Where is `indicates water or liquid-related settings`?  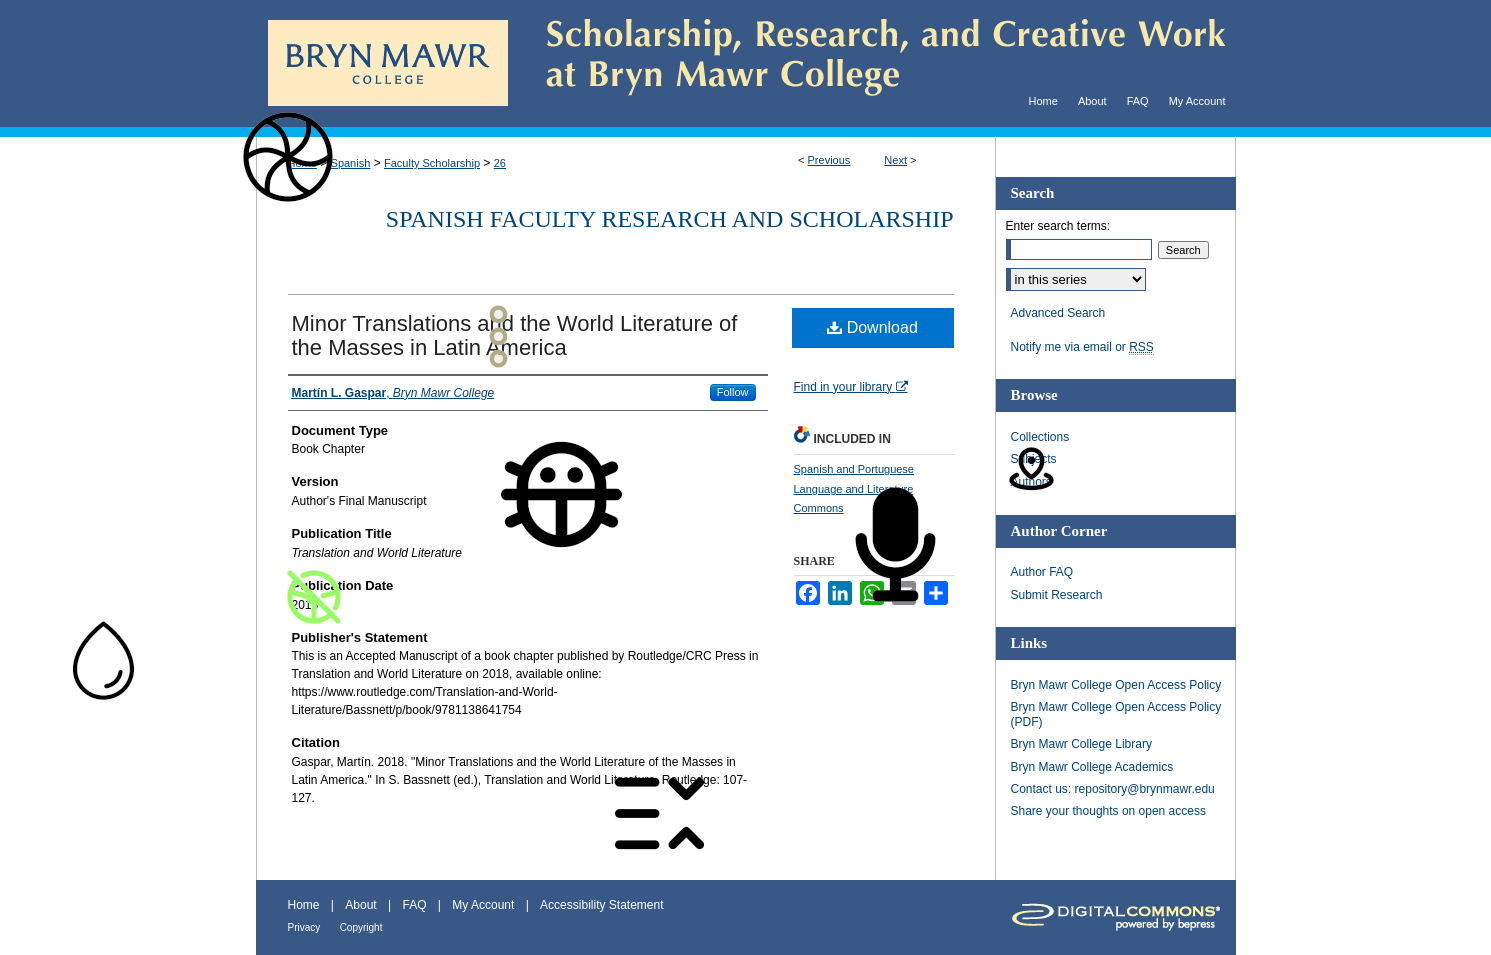
indicates water or liquid-related settings is located at coordinates (103, 663).